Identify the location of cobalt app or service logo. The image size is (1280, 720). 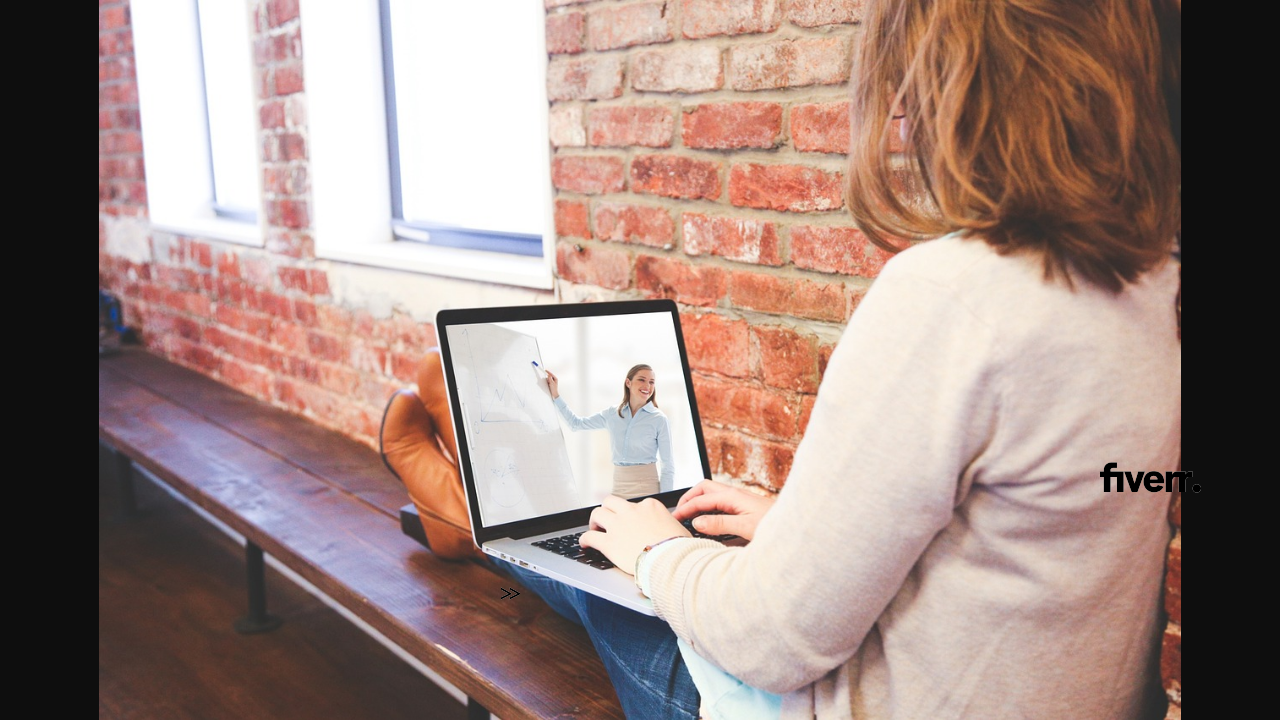
(510, 593).